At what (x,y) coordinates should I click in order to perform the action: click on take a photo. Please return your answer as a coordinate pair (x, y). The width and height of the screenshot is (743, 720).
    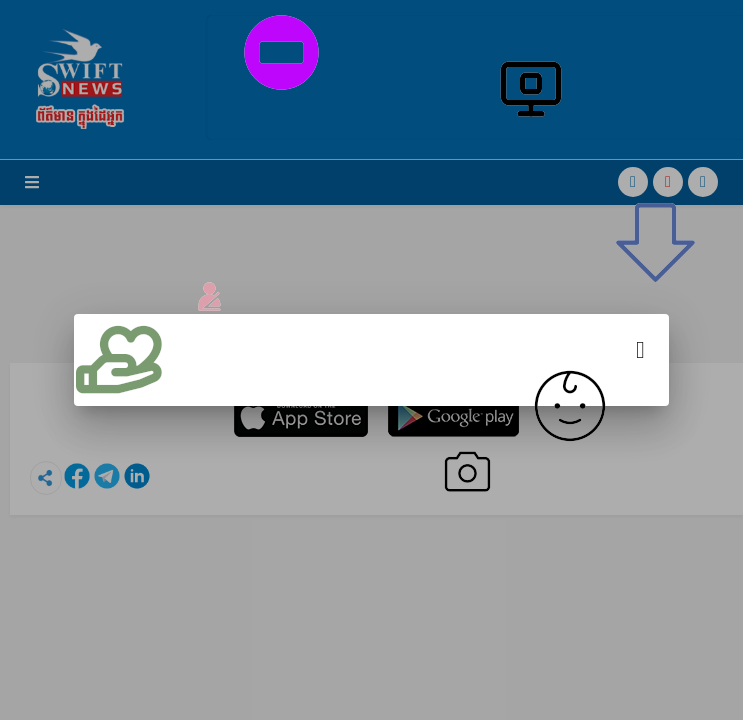
    Looking at the image, I should click on (467, 472).